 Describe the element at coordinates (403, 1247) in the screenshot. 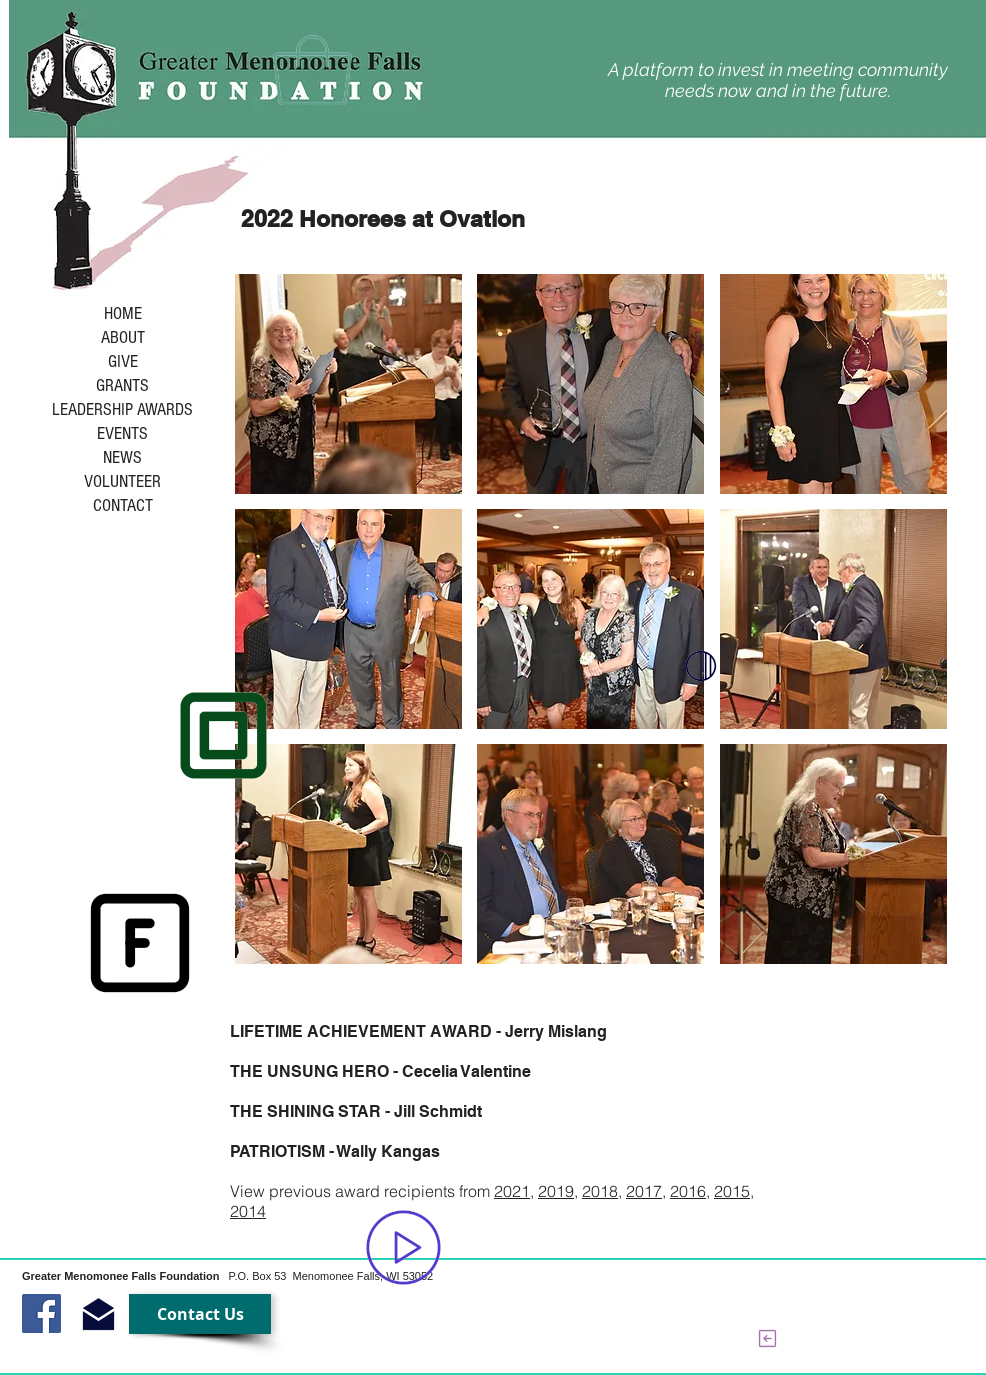

I see `play media or video content` at that location.